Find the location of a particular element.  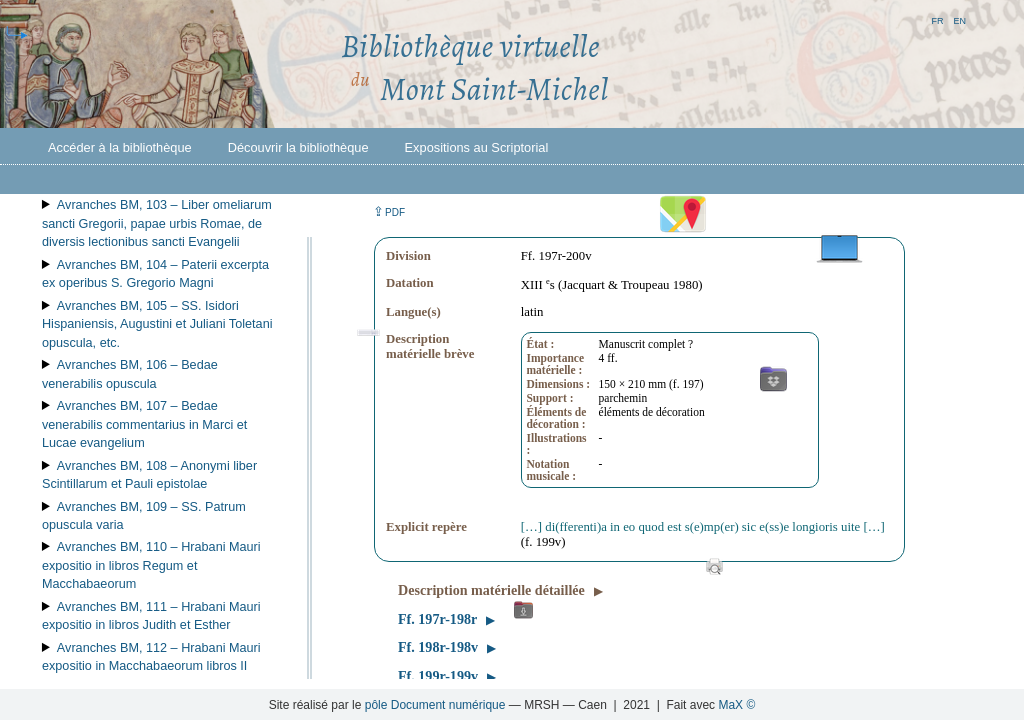

preview document before printing is located at coordinates (714, 566).